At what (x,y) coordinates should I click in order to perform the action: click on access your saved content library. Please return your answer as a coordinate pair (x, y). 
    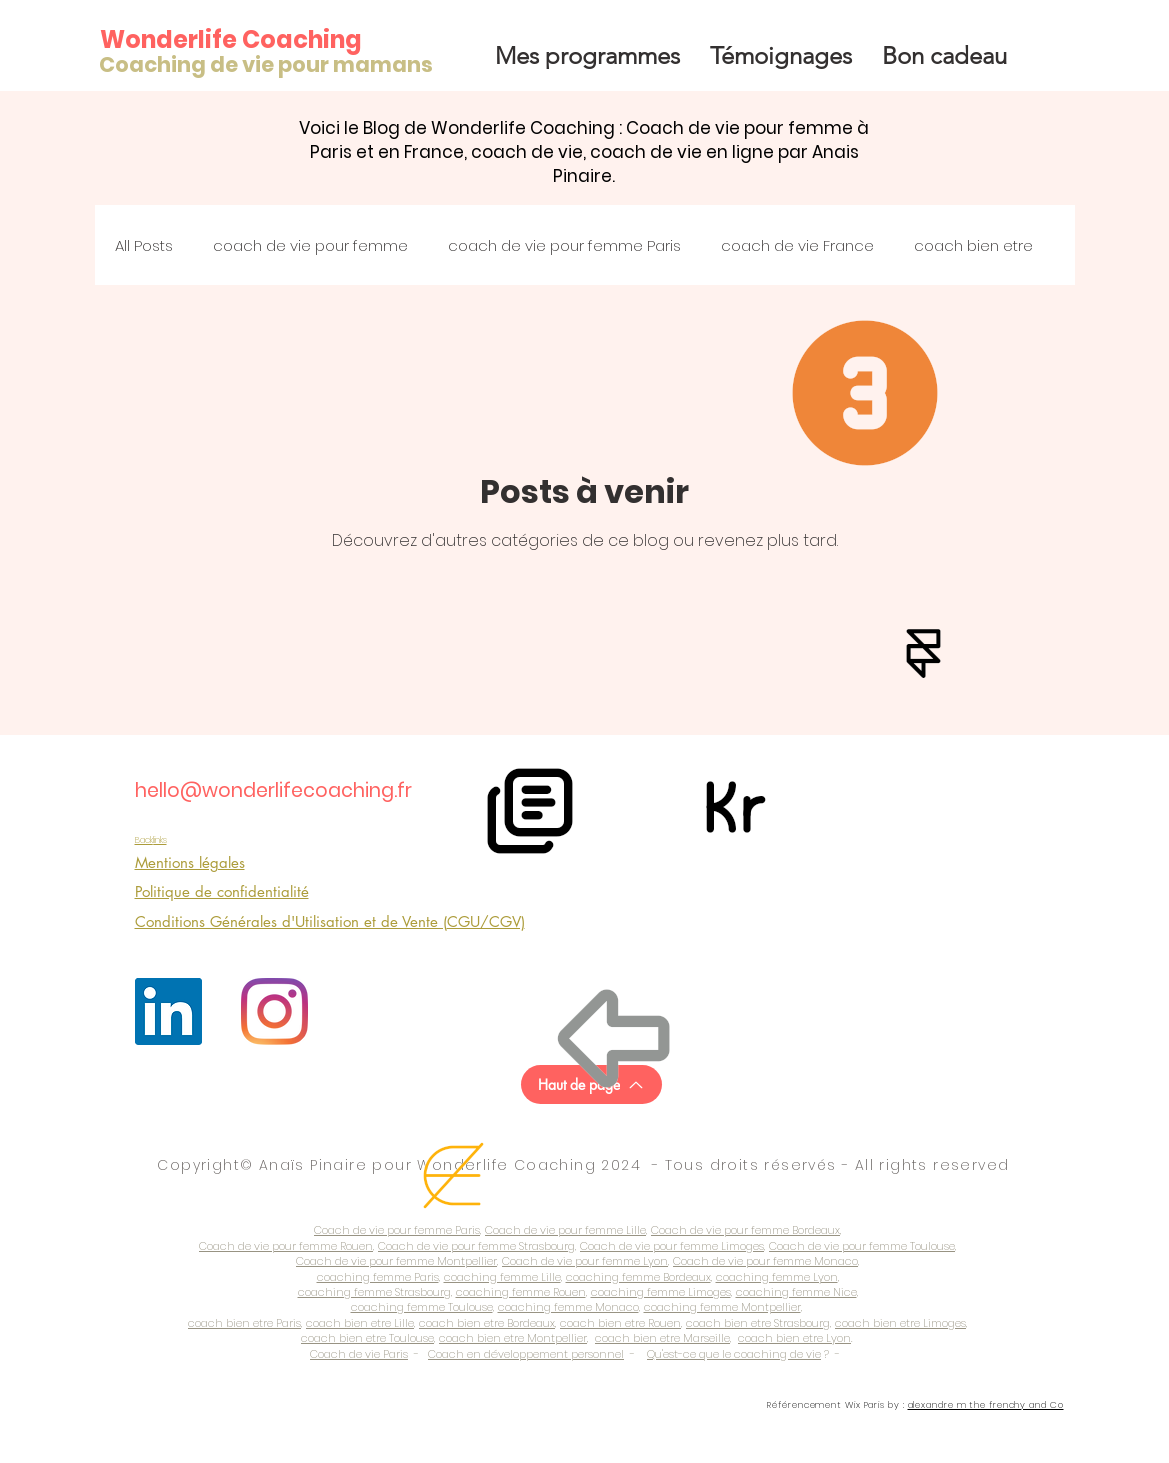
    Looking at the image, I should click on (530, 811).